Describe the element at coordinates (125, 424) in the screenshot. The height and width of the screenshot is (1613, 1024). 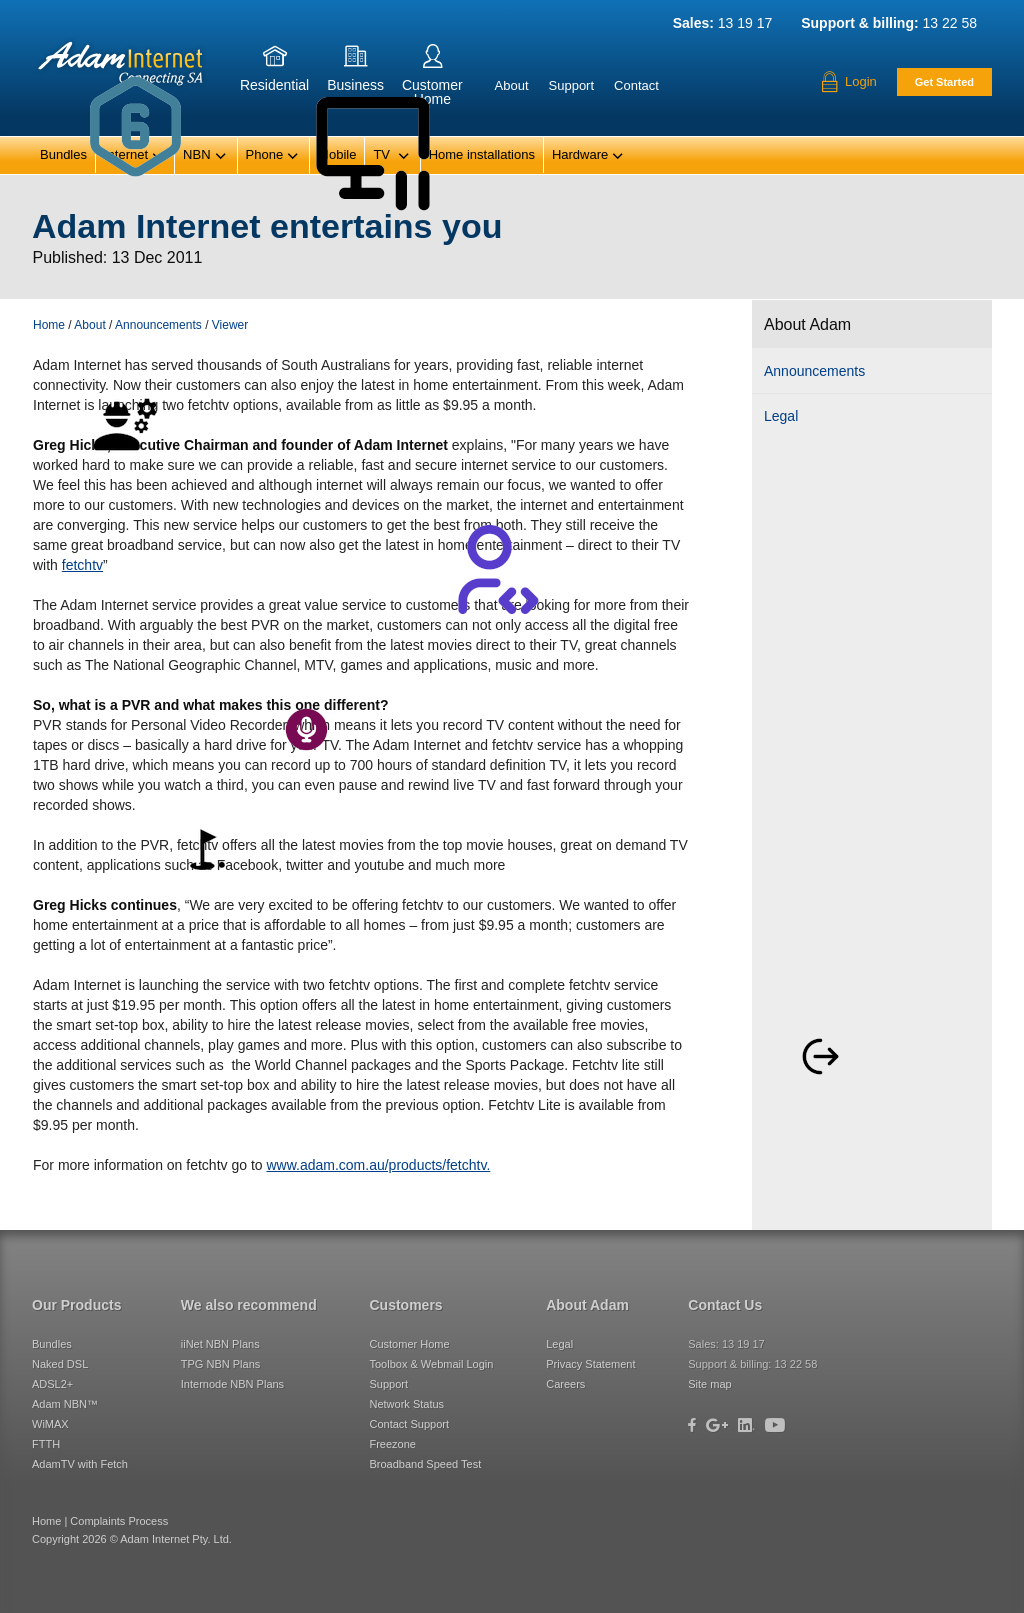
I see `access engineering or technical settings` at that location.